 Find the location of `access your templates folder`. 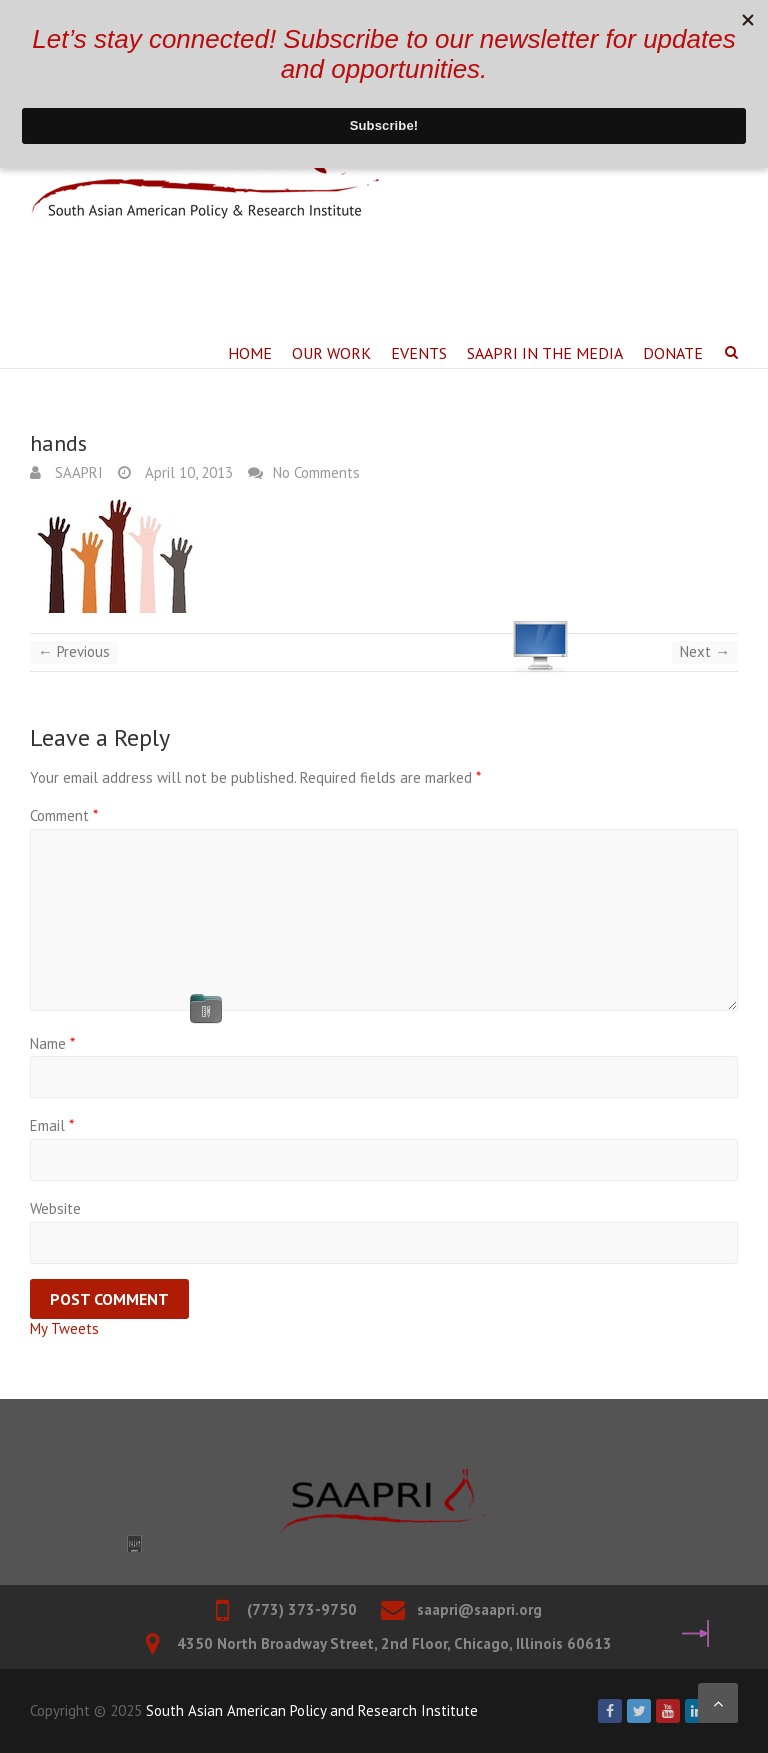

access your templates folder is located at coordinates (206, 1008).